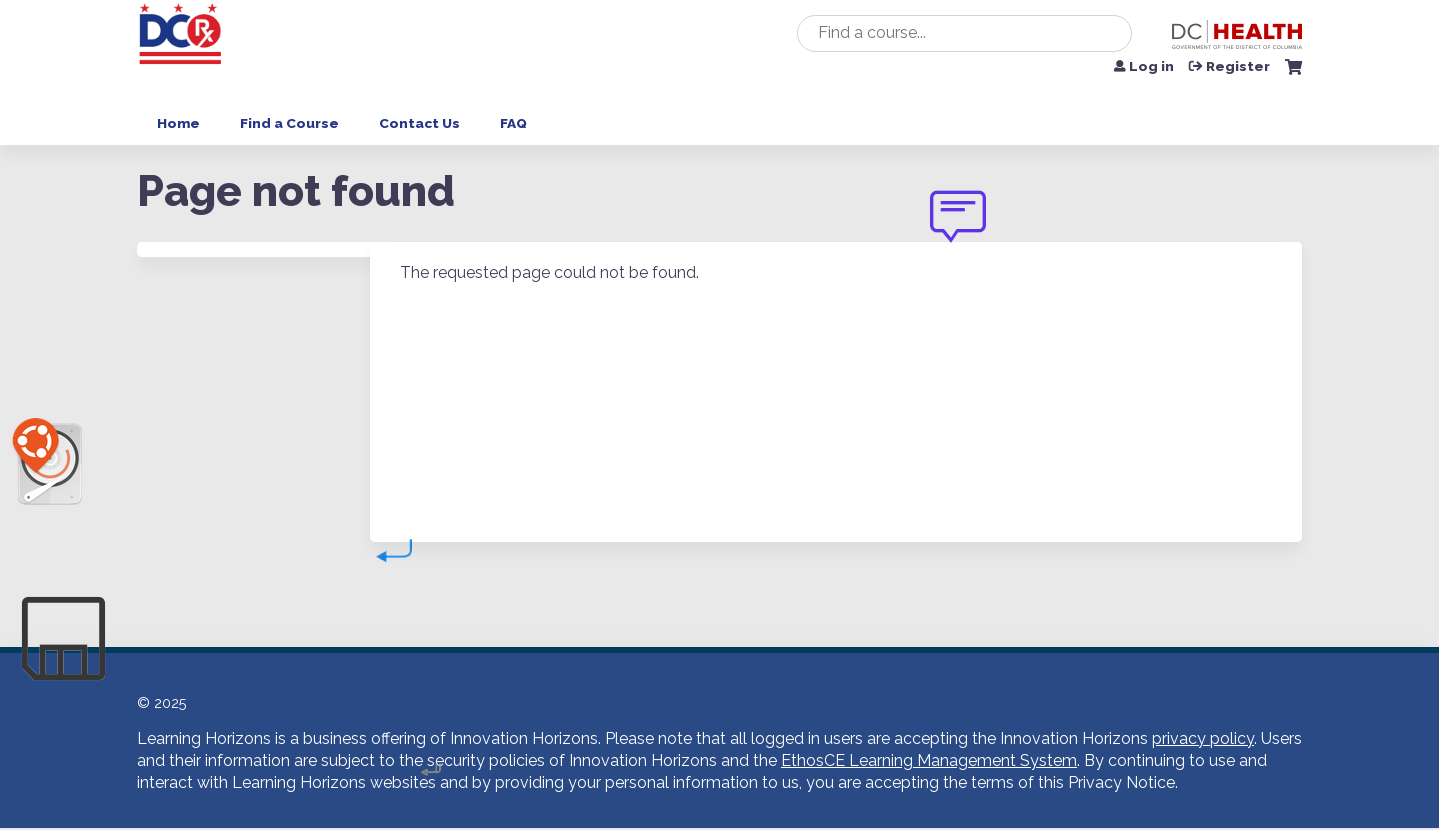 This screenshot has width=1439, height=830. What do you see at coordinates (50, 464) in the screenshot?
I see `launch the ubiquity installer for ubuntu` at bounding box center [50, 464].